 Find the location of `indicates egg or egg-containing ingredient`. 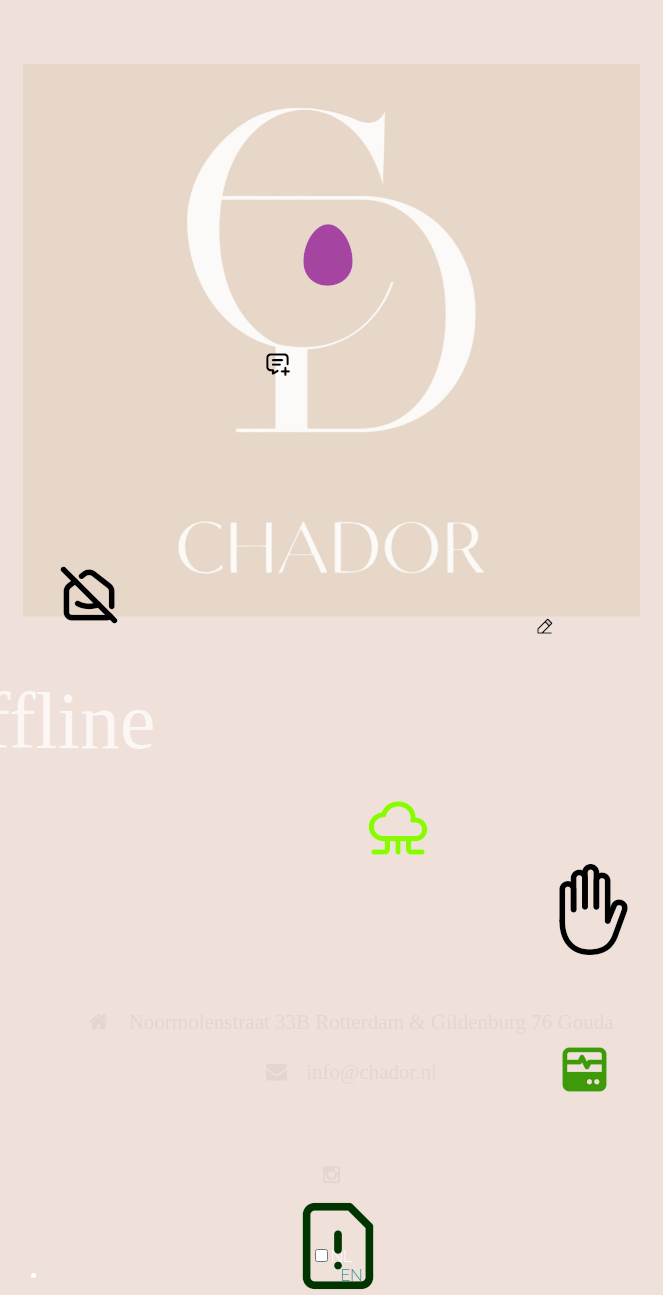

indicates egg or egg-containing ingredient is located at coordinates (328, 255).